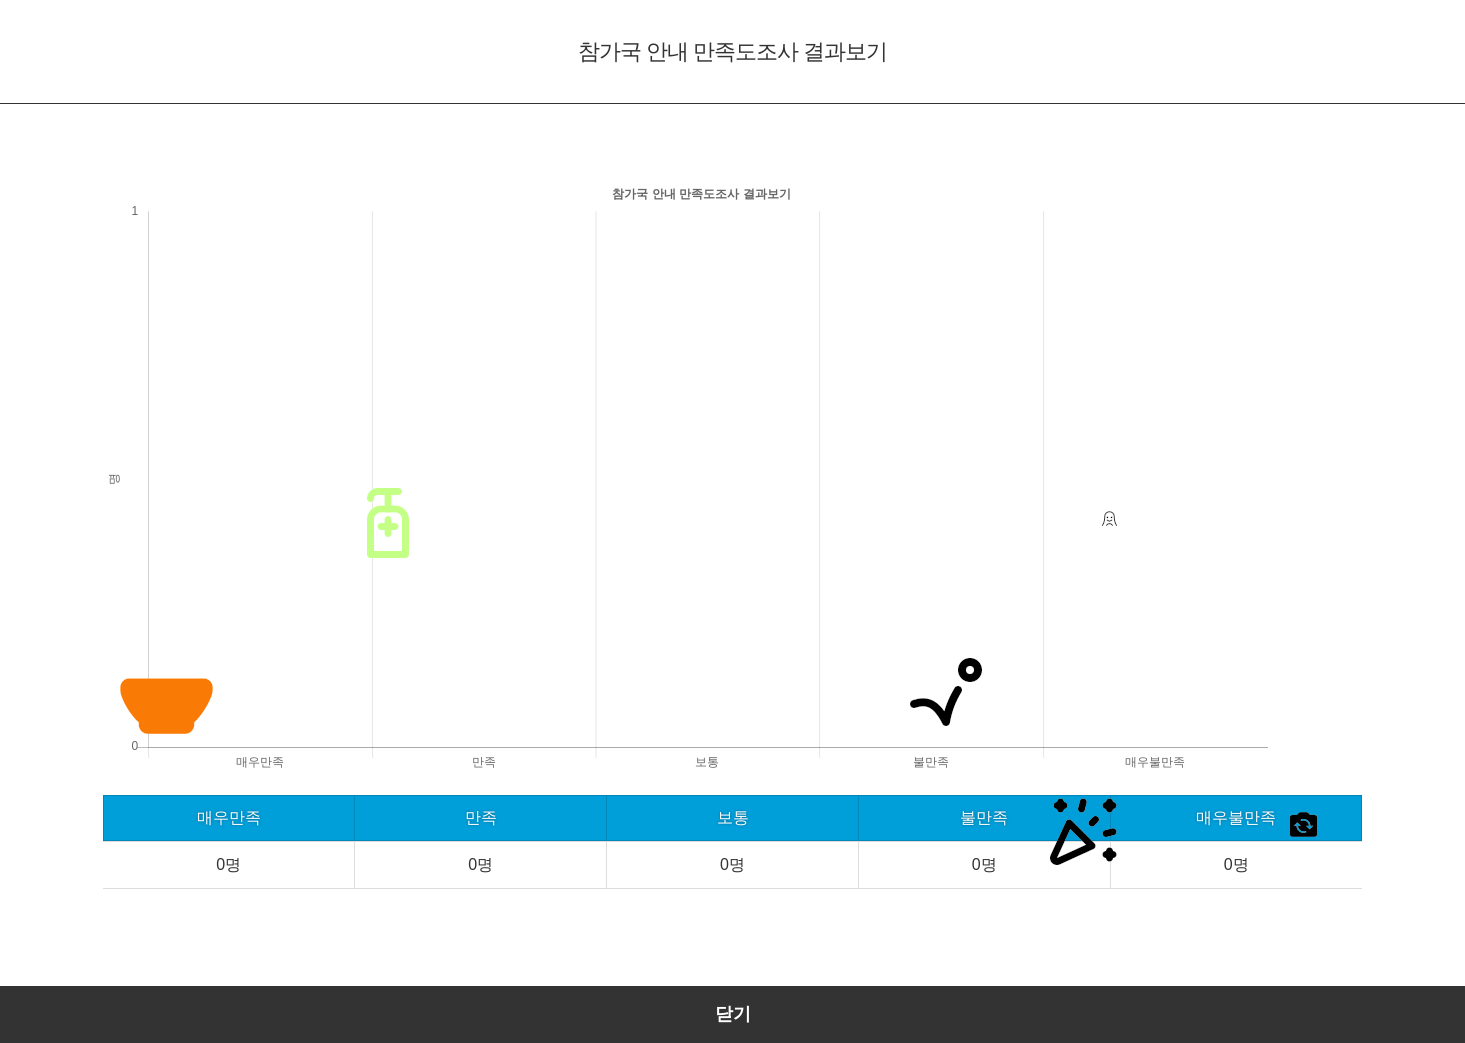 Image resolution: width=1465 pixels, height=1043 pixels. Describe the element at coordinates (1109, 519) in the screenshot. I see `indicates linux operating system compatibility` at that location.